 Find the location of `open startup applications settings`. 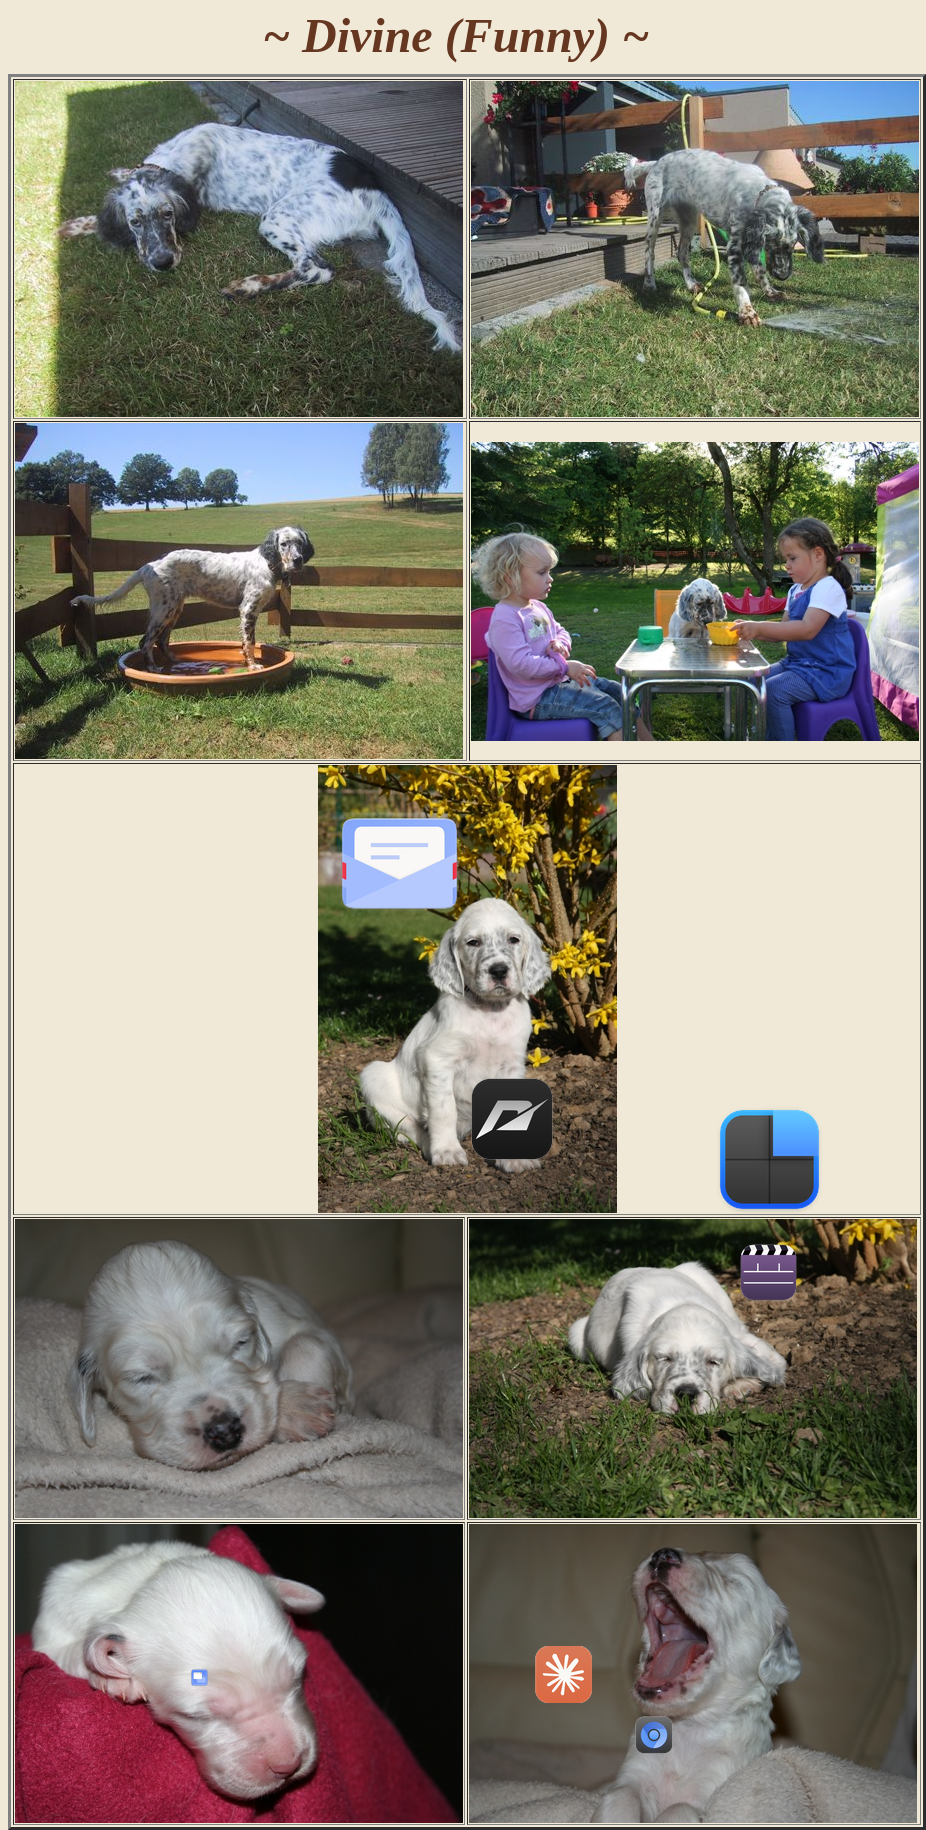

open startup applications settings is located at coordinates (199, 1677).